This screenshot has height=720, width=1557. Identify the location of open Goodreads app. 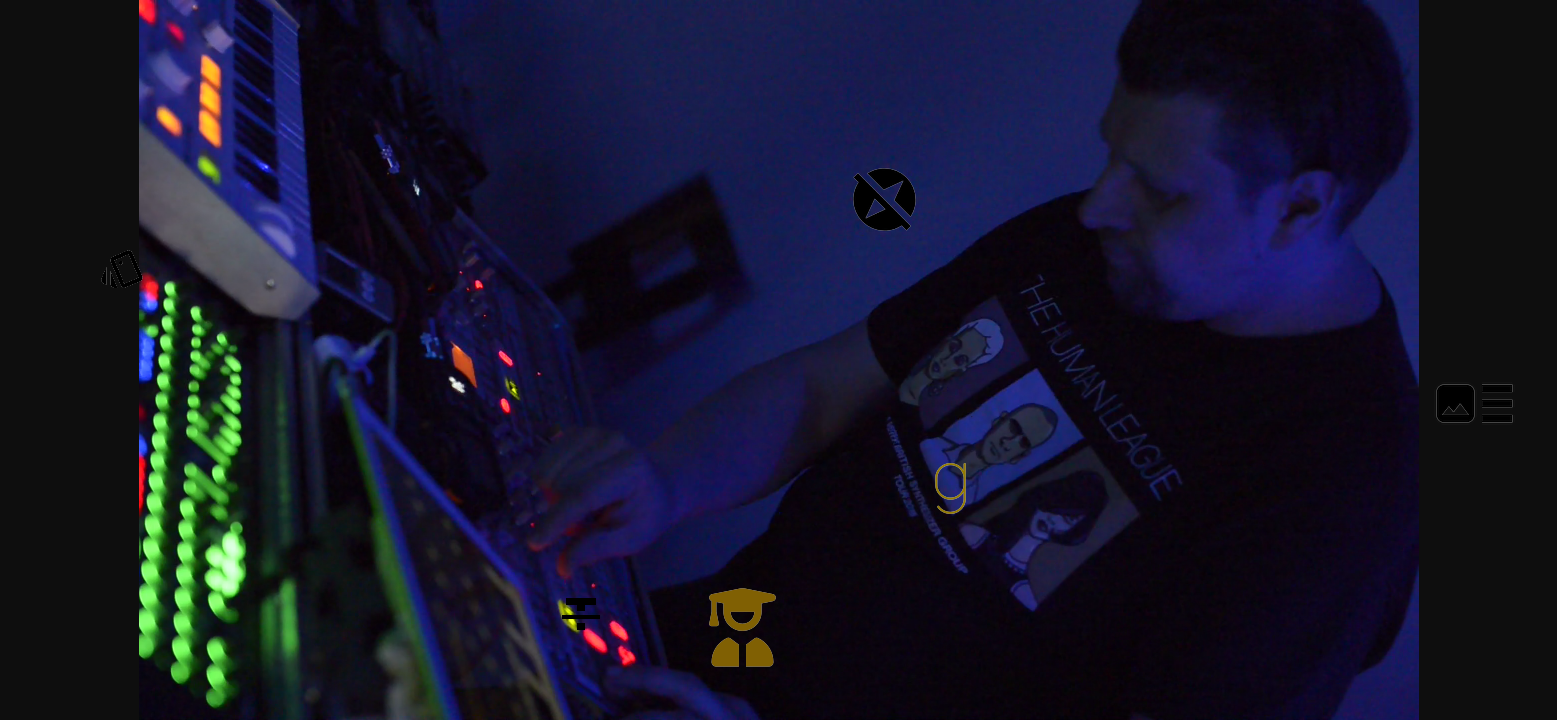
(950, 488).